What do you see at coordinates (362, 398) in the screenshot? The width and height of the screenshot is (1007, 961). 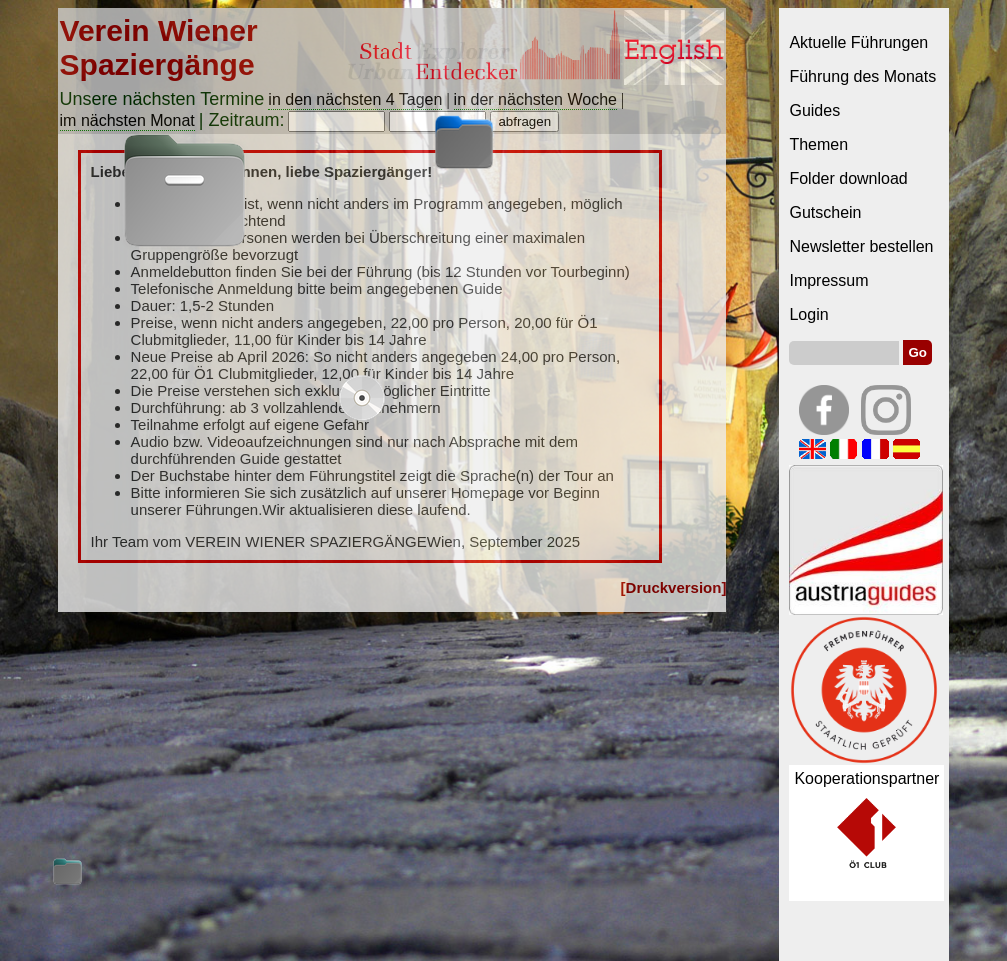 I see `access CD/DVD drive contents` at bounding box center [362, 398].